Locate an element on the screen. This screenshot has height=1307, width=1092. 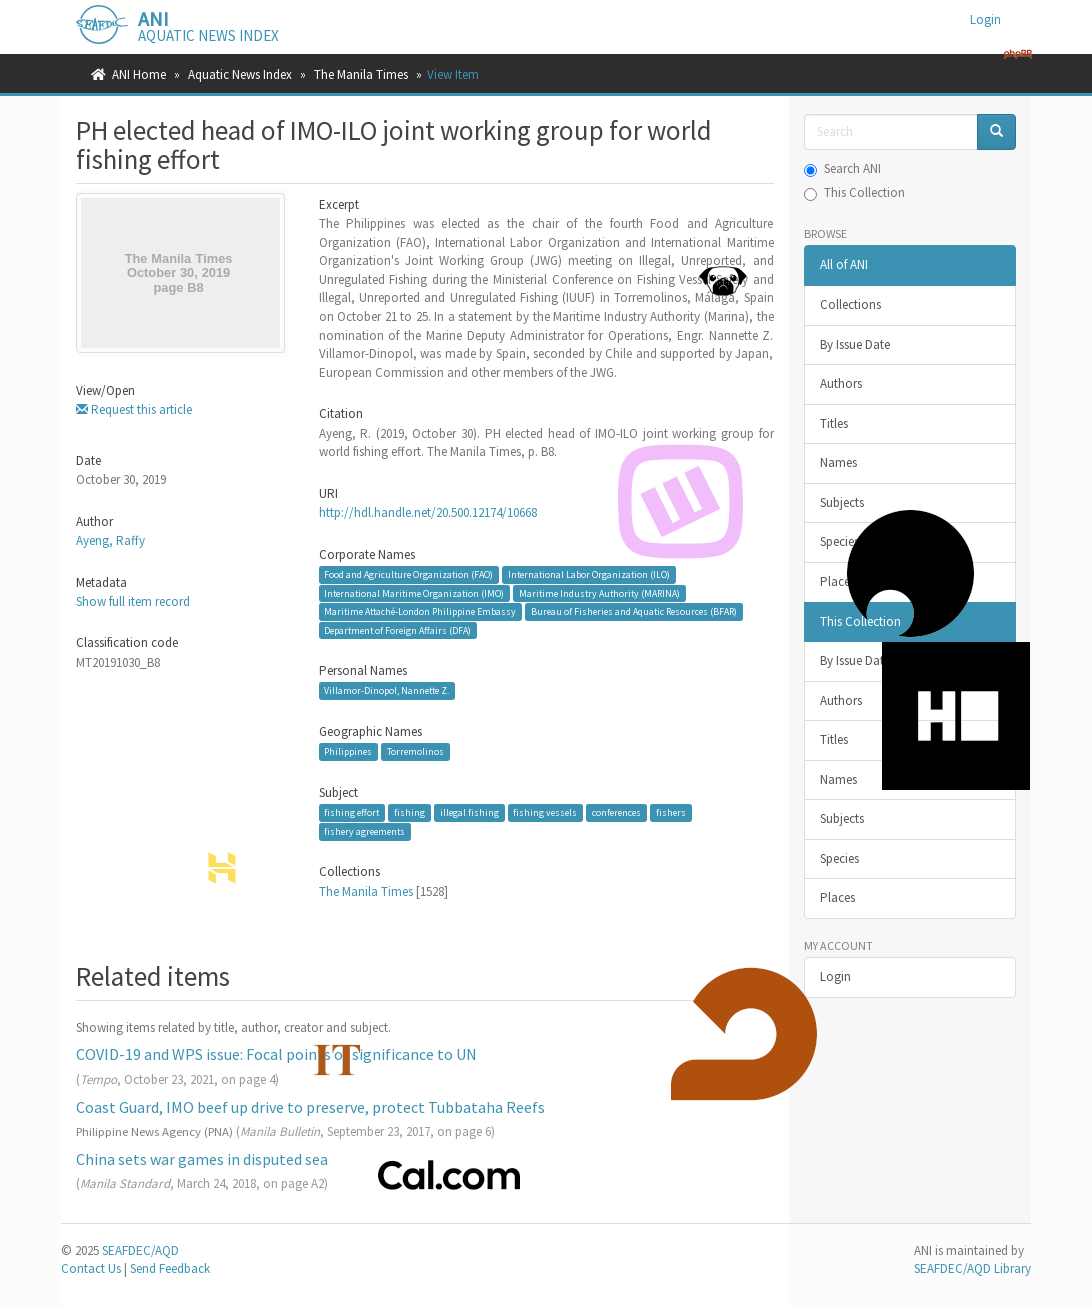
pug template engine logo is located at coordinates (723, 281).